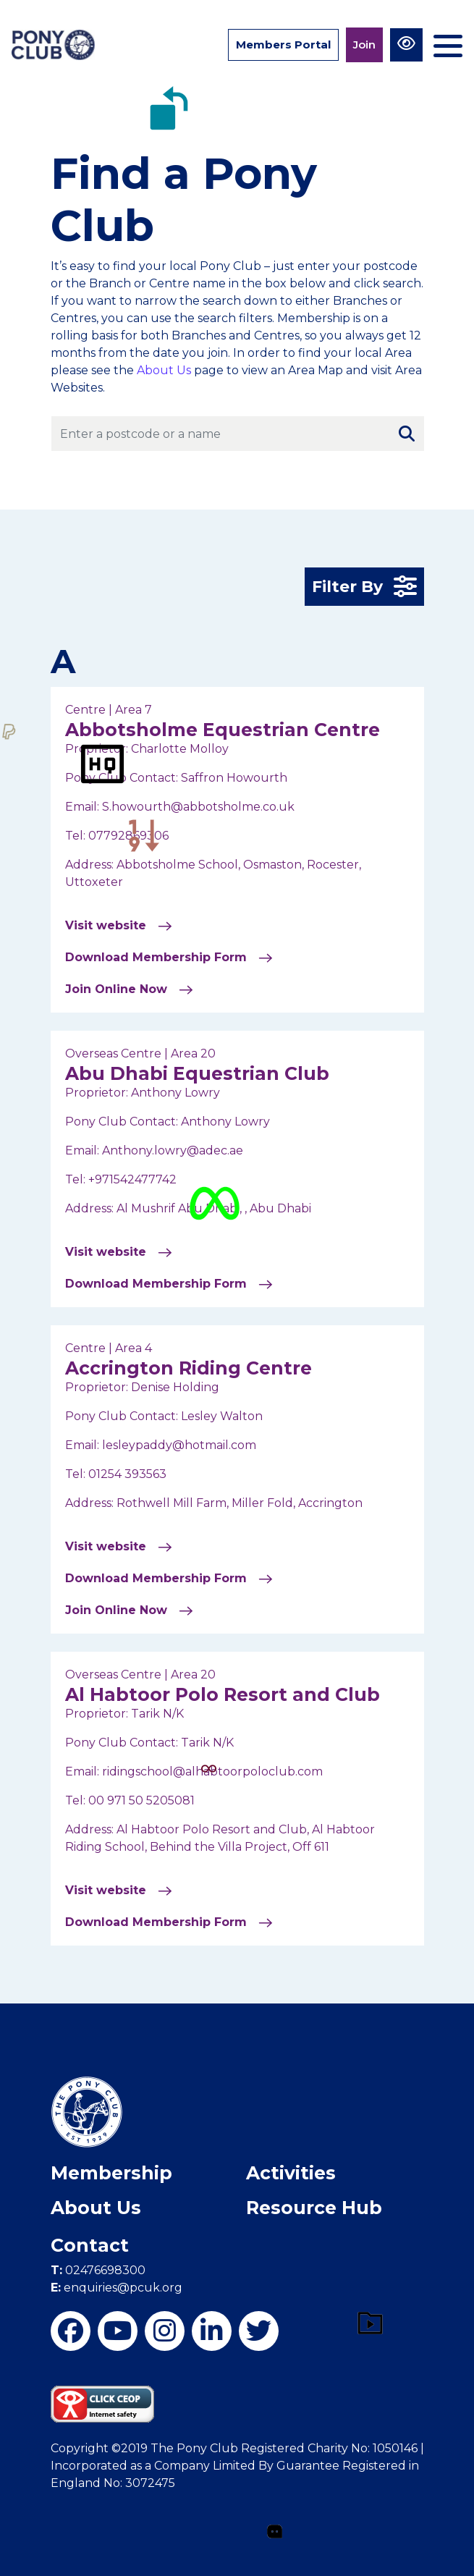  What do you see at coordinates (102, 764) in the screenshot?
I see `indicates high quality media or streaming option` at bounding box center [102, 764].